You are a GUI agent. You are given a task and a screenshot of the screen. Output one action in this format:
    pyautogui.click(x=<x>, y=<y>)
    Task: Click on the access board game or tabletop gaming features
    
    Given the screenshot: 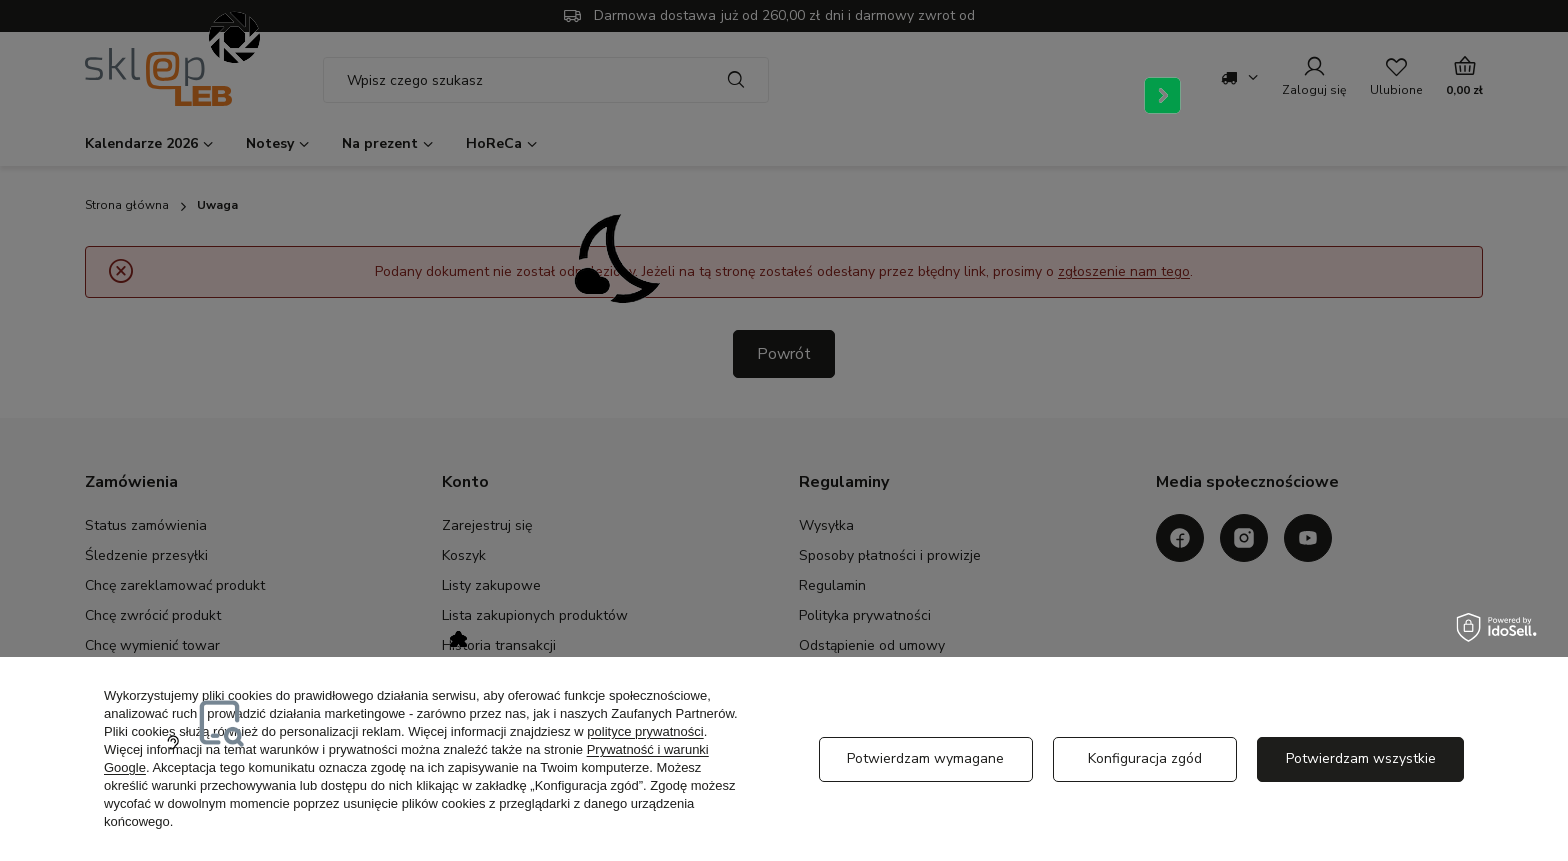 What is the action you would take?
    pyautogui.click(x=458, y=639)
    